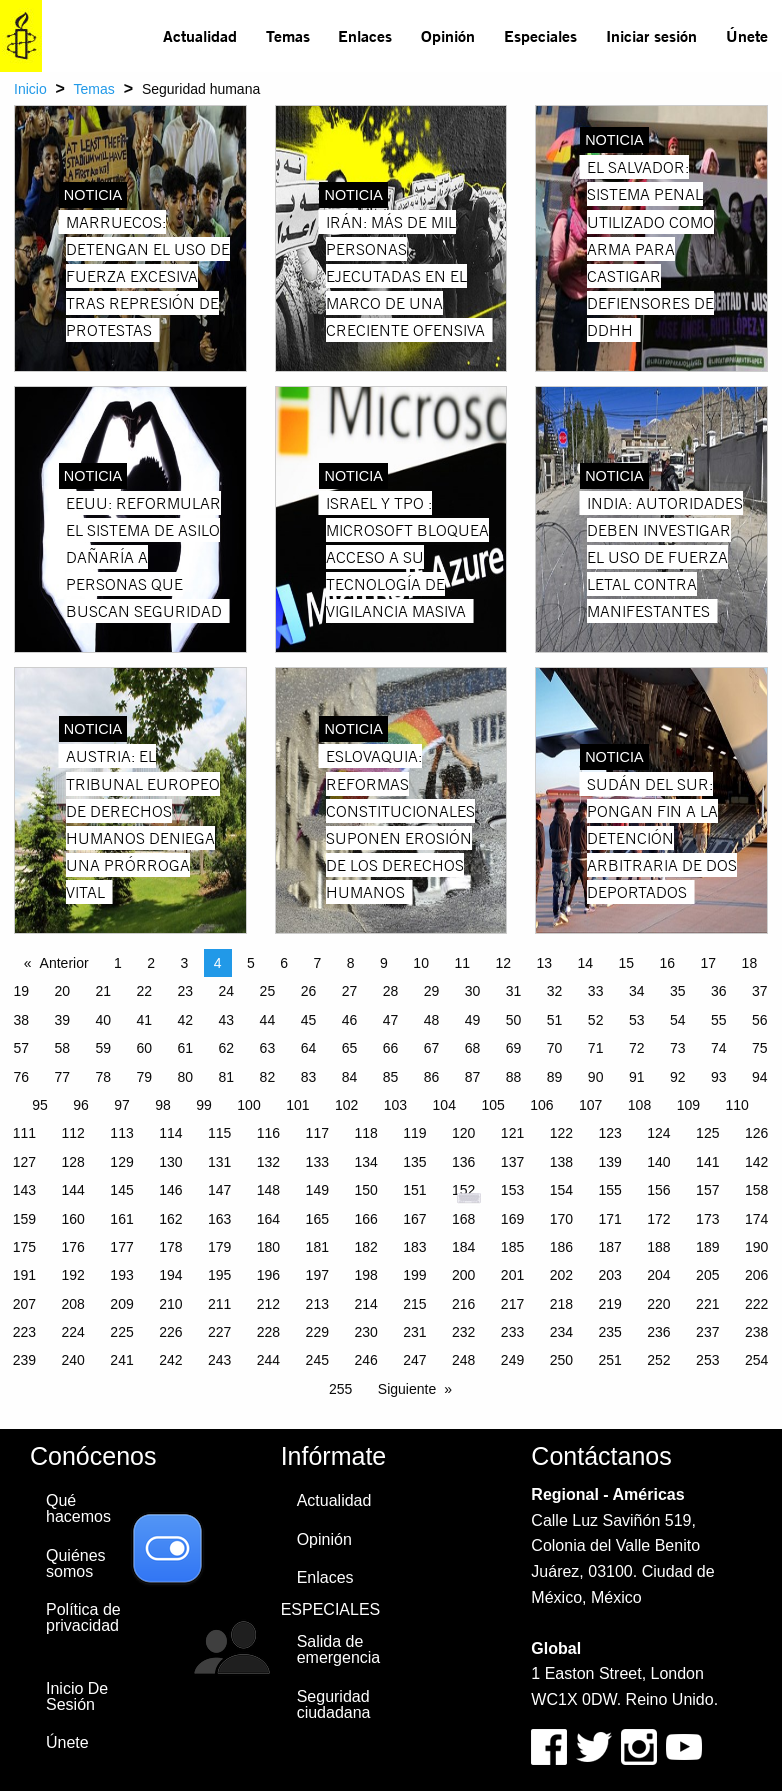  Describe the element at coordinates (232, 1640) in the screenshot. I see `view group or shared folder` at that location.